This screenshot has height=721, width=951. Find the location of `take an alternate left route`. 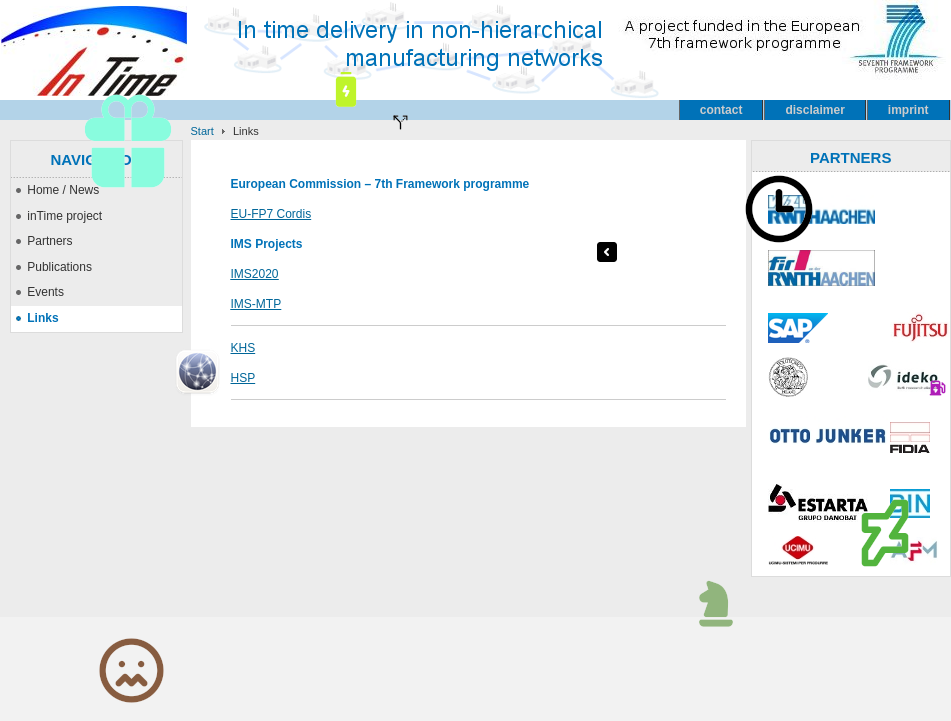

take an alternate left route is located at coordinates (400, 122).